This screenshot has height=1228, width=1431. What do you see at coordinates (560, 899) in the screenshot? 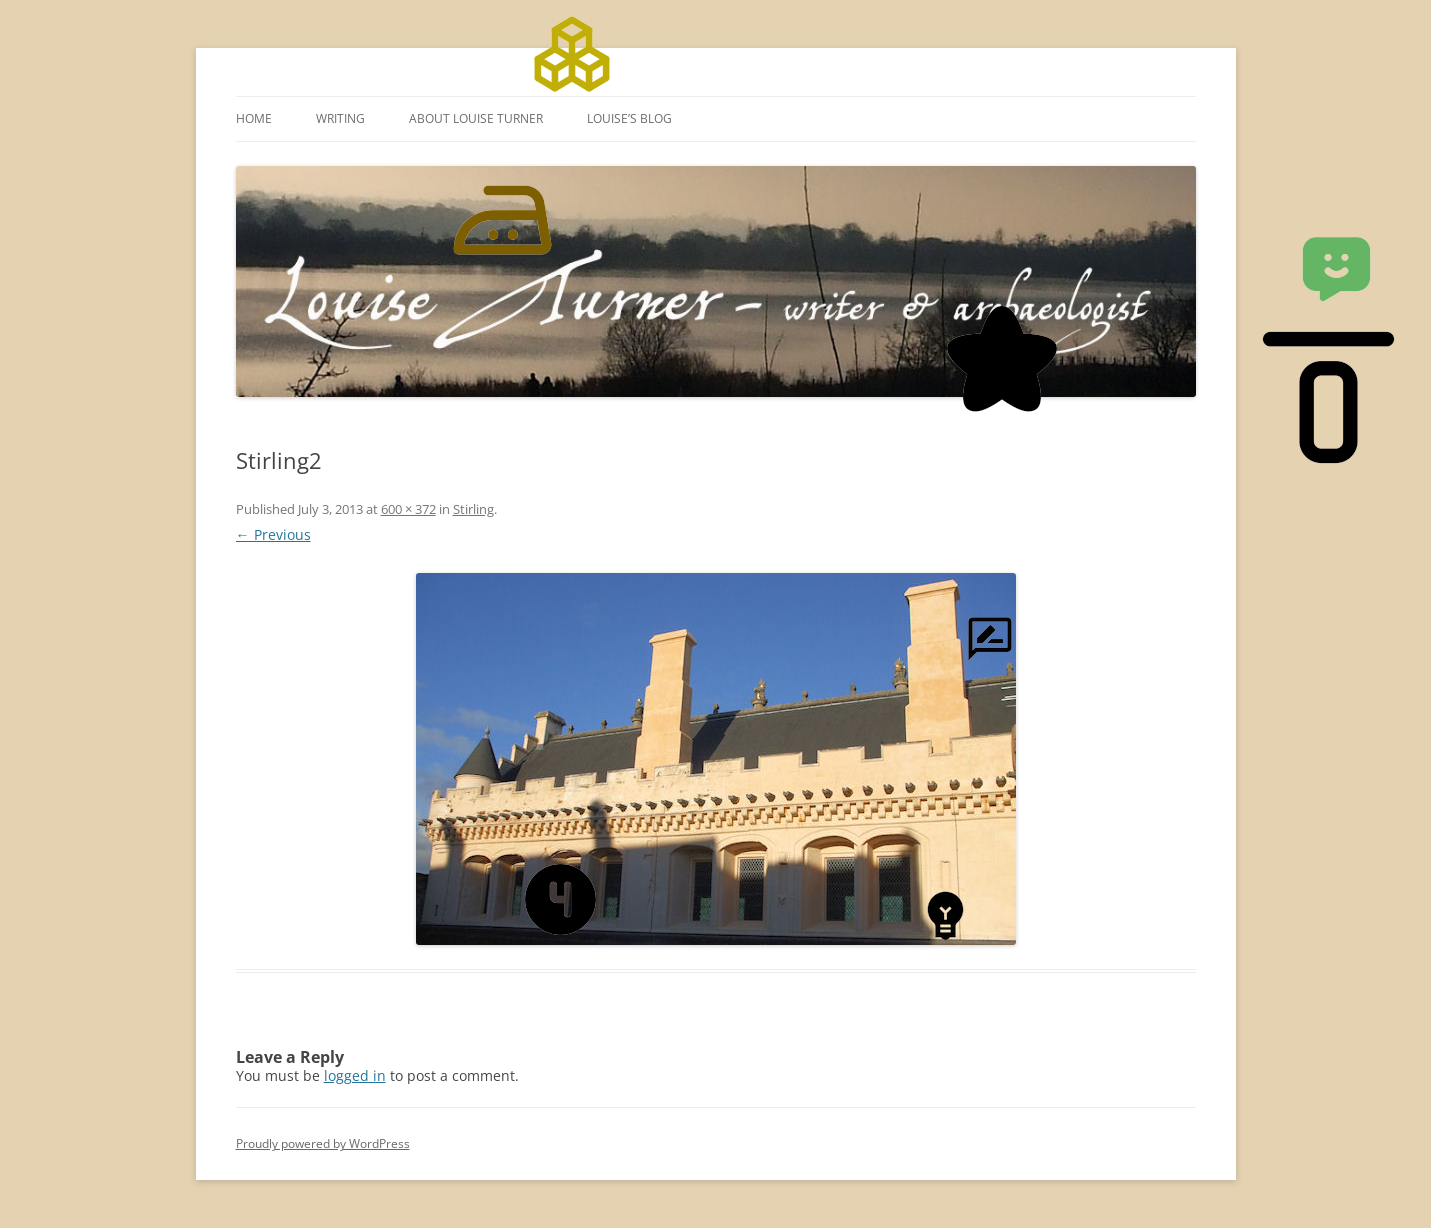
I see `indicates step 4 in a multi-step process` at bounding box center [560, 899].